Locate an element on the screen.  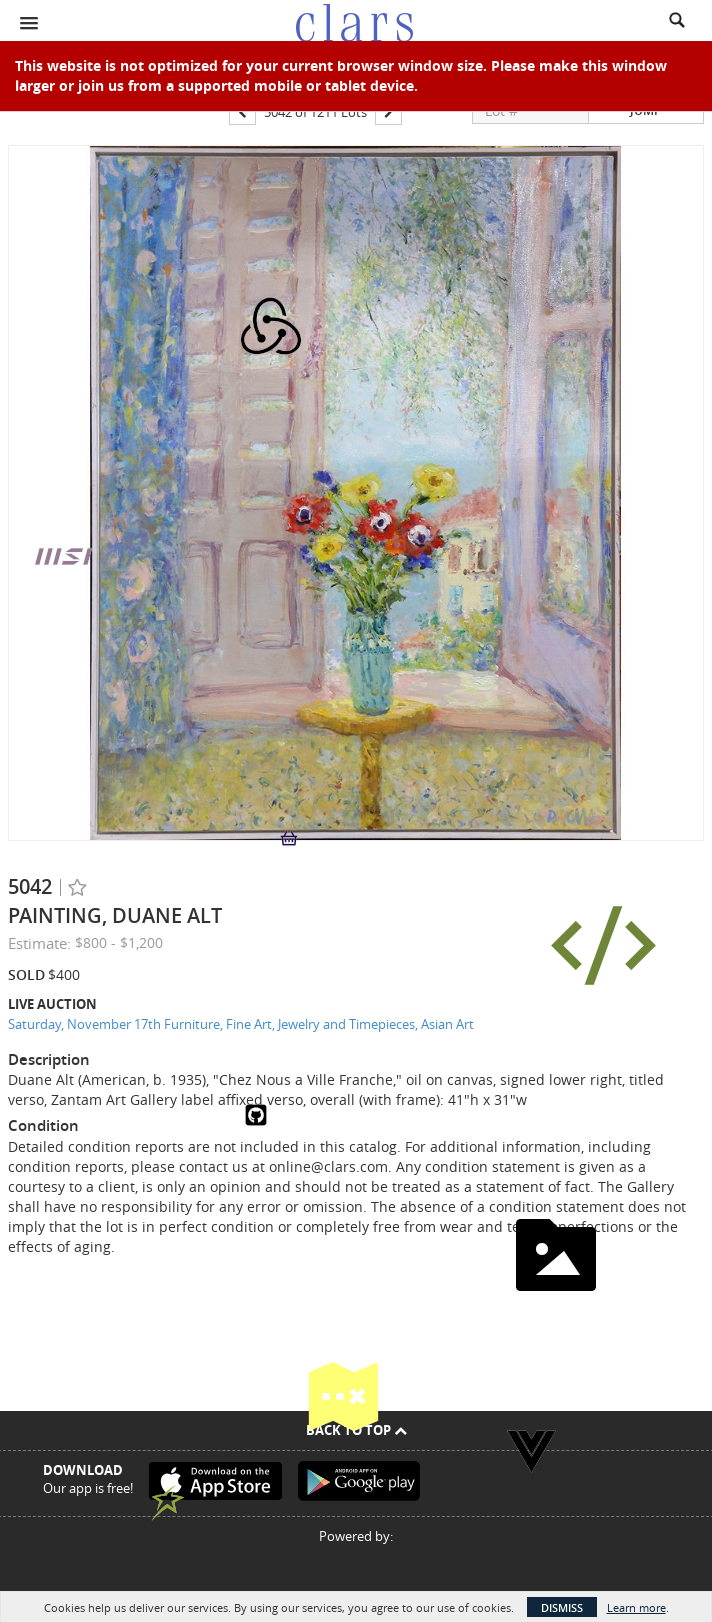
air transat airline branding logo is located at coordinates (168, 1503).